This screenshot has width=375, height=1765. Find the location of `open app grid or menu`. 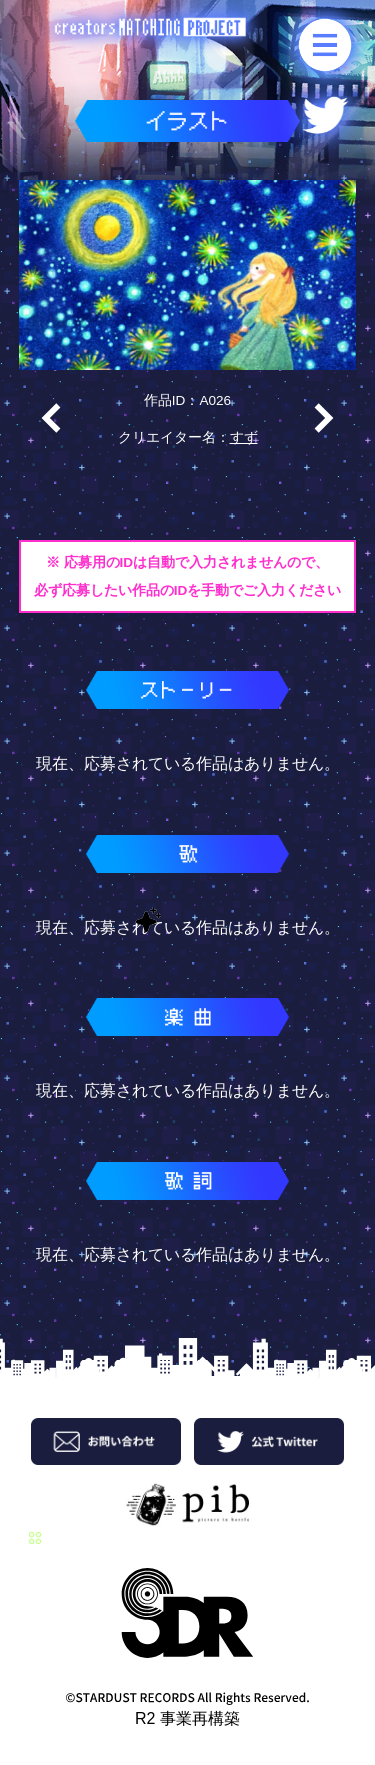

open app grid or menu is located at coordinates (35, 1538).